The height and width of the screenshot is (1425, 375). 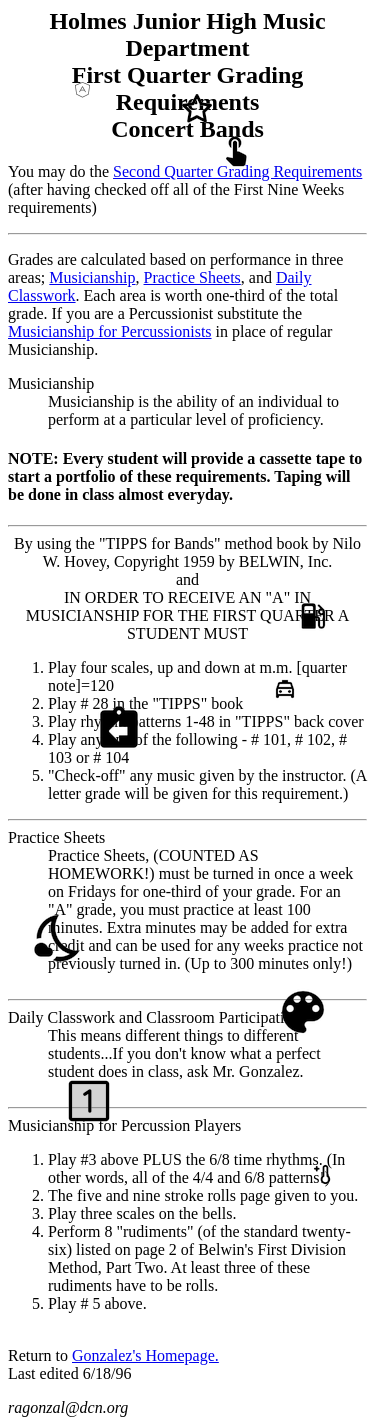 What do you see at coordinates (60, 938) in the screenshot?
I see `switch to dark mode or night theme` at bounding box center [60, 938].